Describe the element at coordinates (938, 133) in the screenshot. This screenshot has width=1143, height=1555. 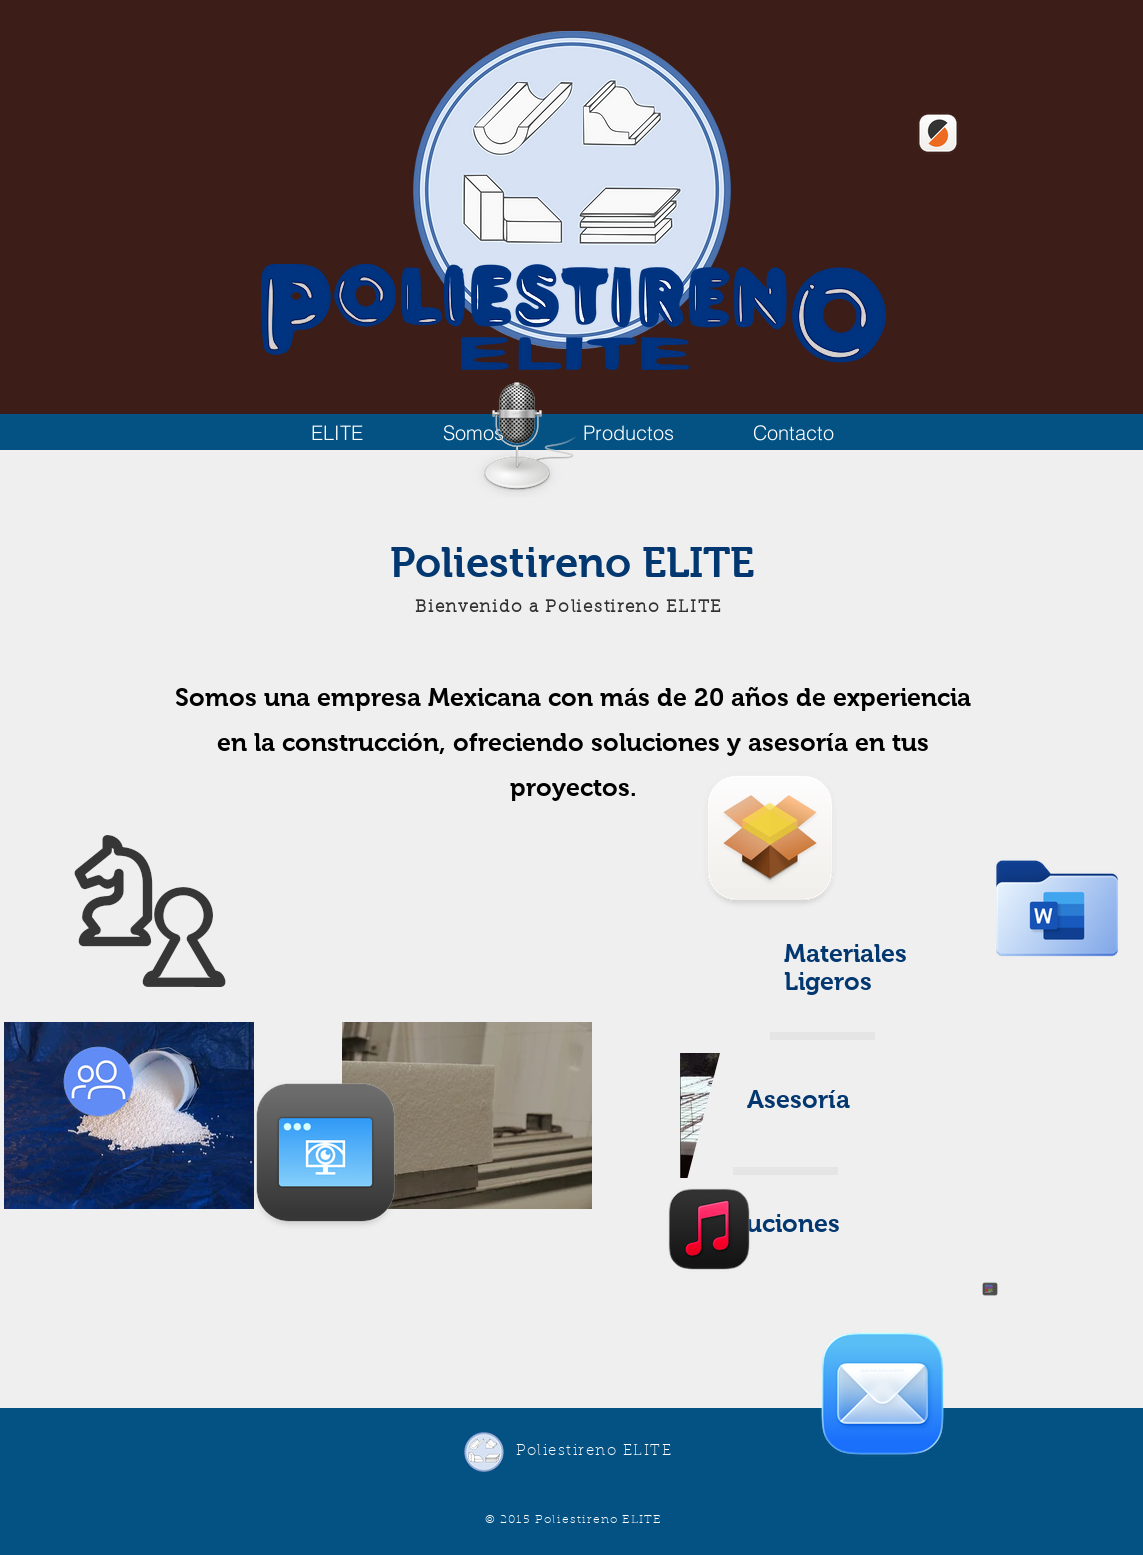
I see `open PrusaSlicer 3D printing software` at that location.